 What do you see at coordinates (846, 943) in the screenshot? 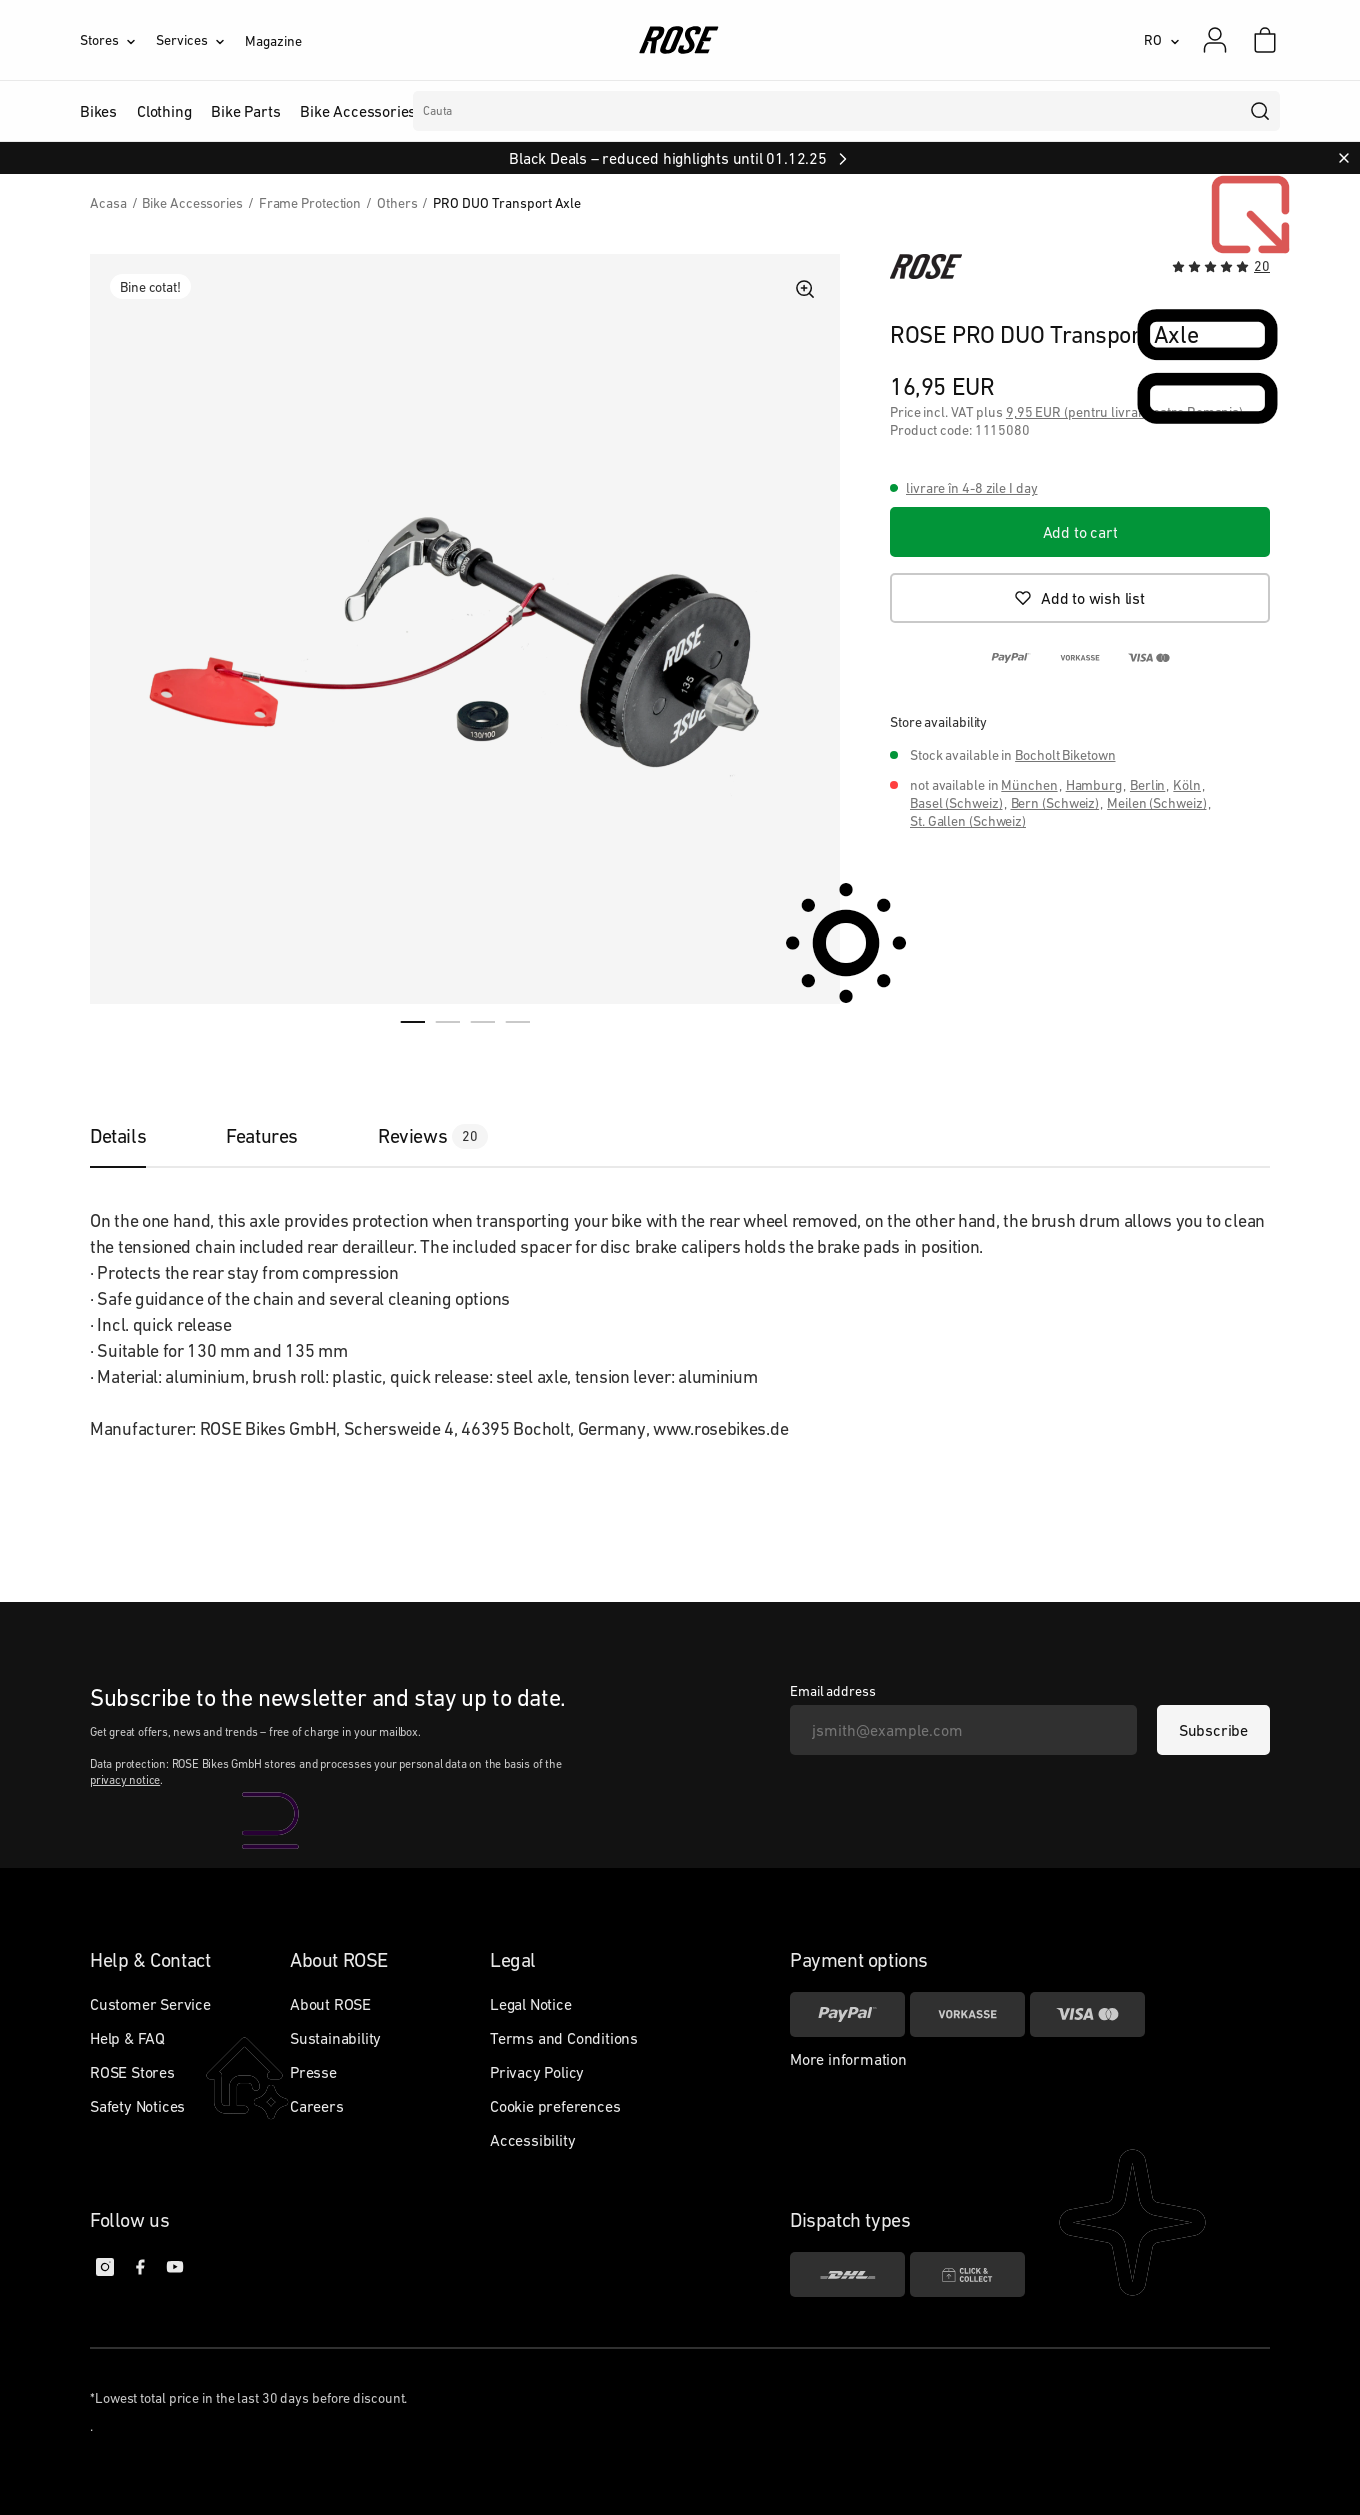
I see `reduce screen brightness` at bounding box center [846, 943].